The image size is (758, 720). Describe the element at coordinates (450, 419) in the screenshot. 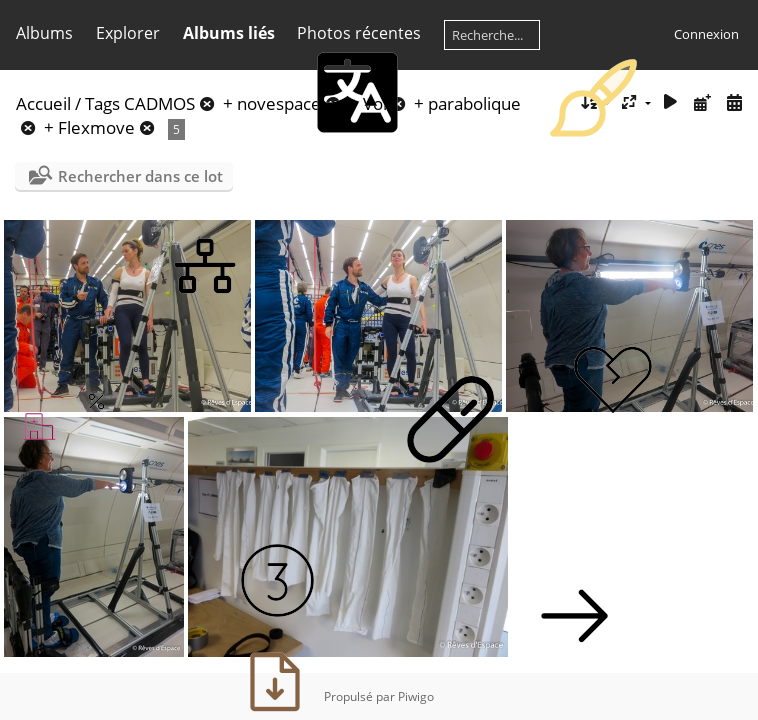

I see `view medication information` at that location.